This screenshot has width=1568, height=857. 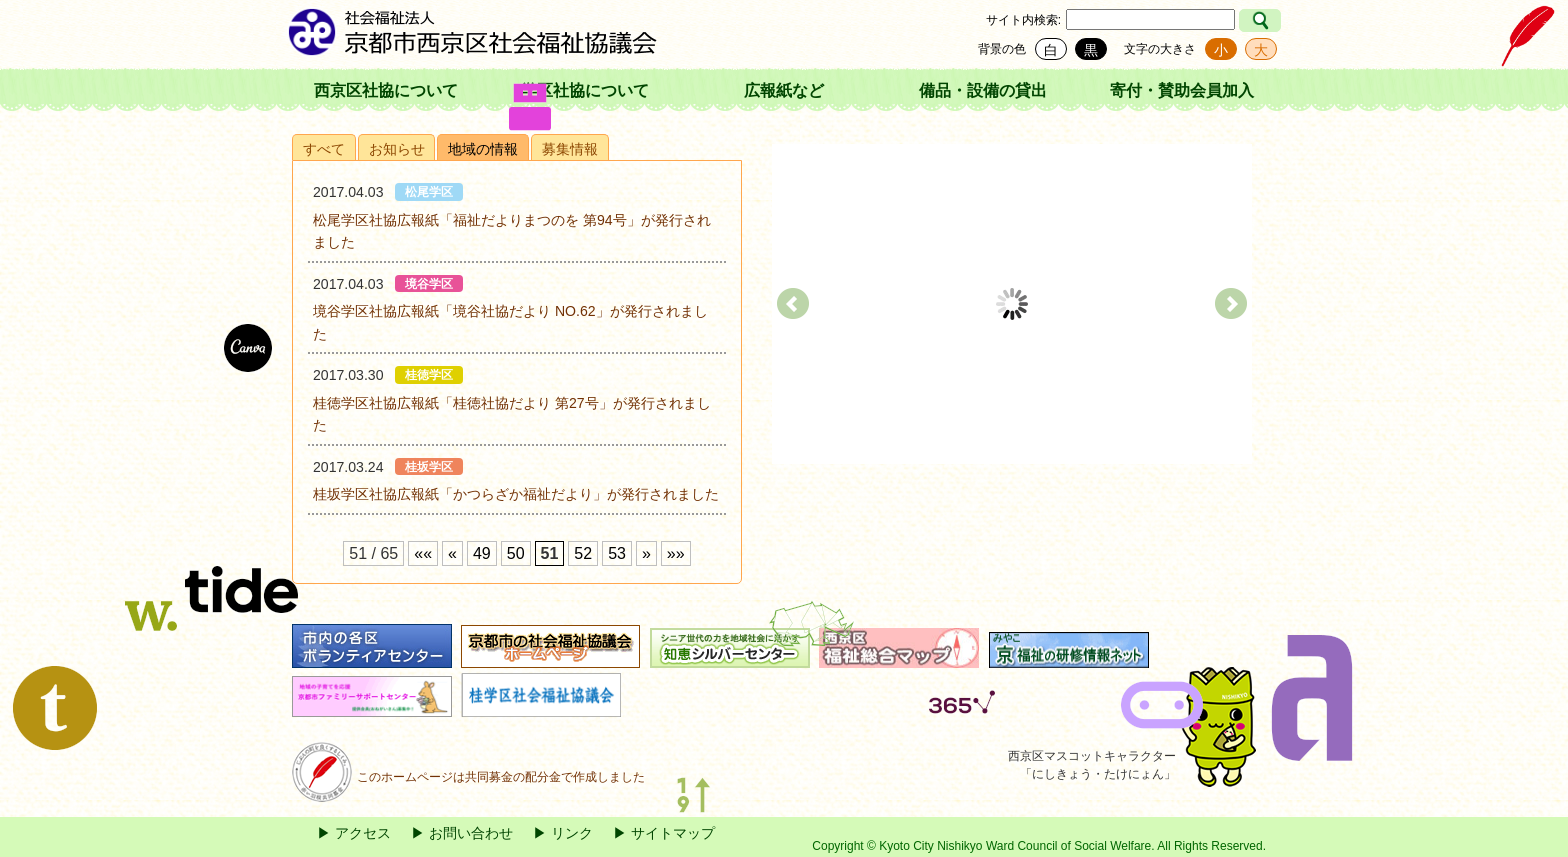 I want to click on supercrease brand logo, so click(x=811, y=623).